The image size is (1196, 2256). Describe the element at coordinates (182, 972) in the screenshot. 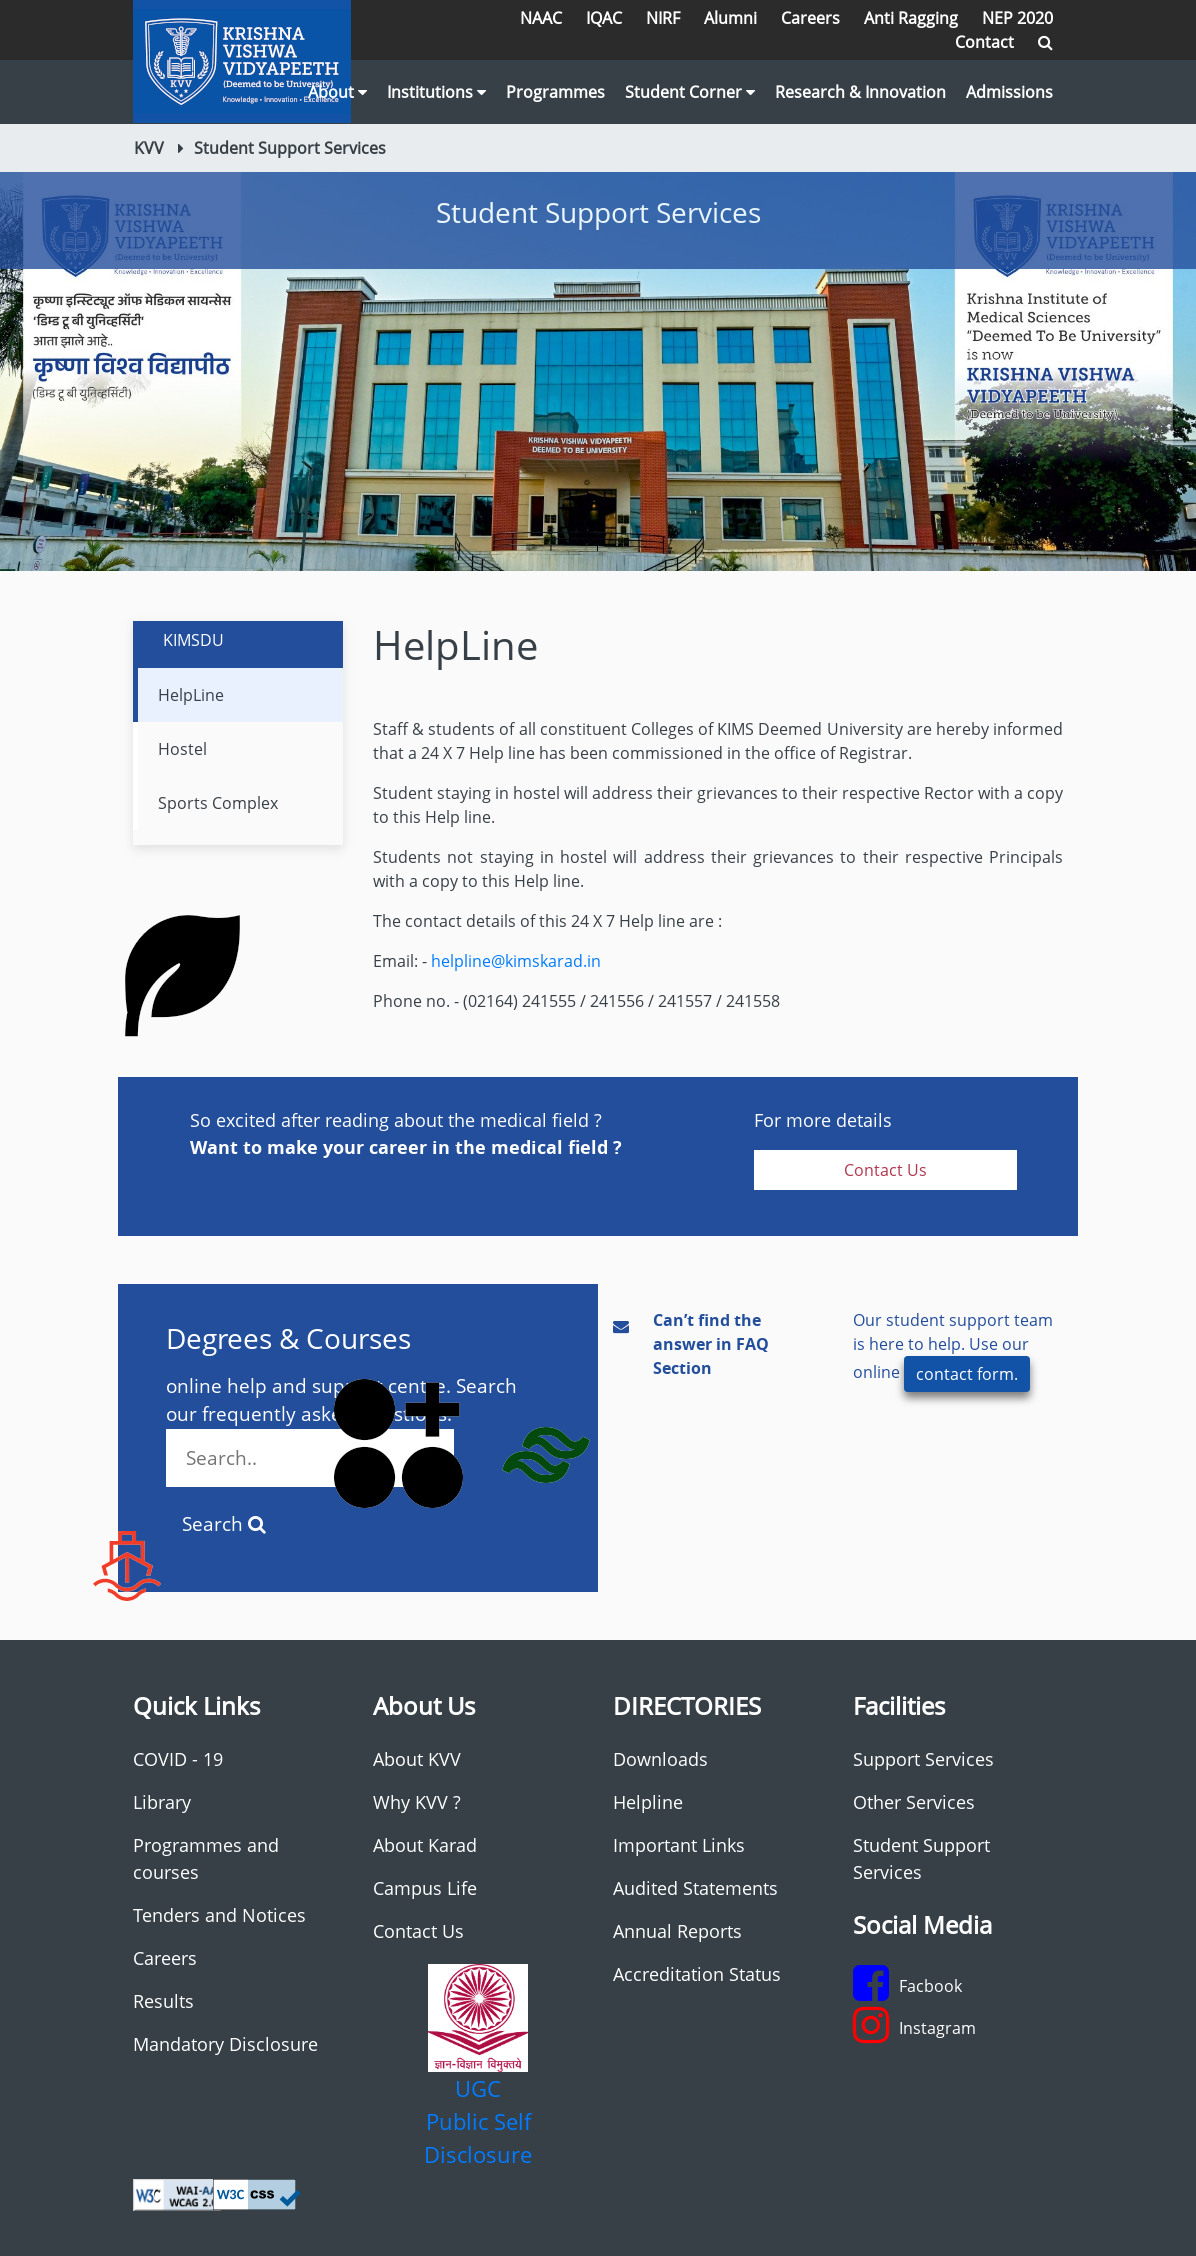

I see `indicates eco-friendly or sustainable option` at that location.